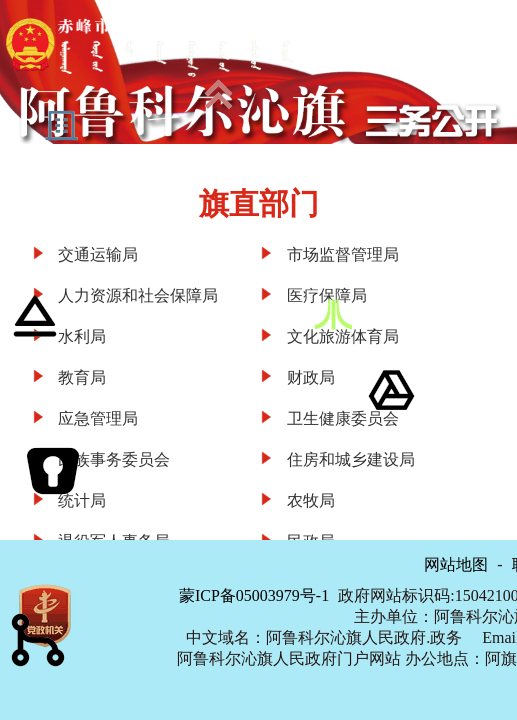 The width and height of the screenshot is (517, 720). I want to click on eject media or disc, so click(35, 318).